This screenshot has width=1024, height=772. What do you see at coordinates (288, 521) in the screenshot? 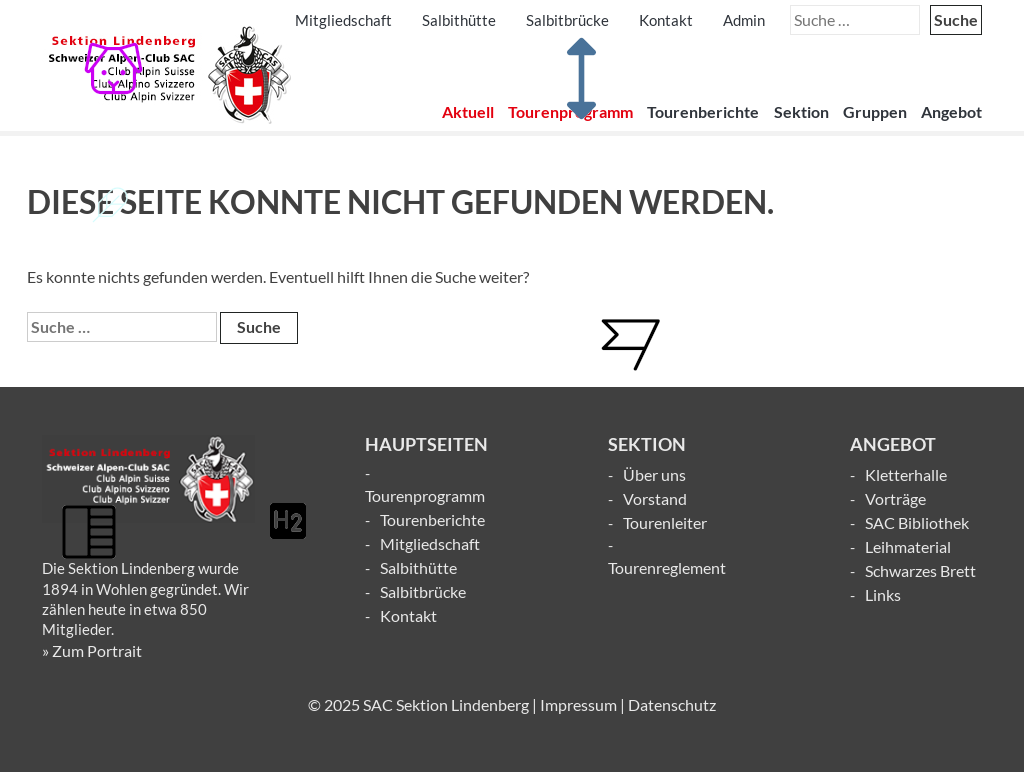
I see `format text as heading level 2` at bounding box center [288, 521].